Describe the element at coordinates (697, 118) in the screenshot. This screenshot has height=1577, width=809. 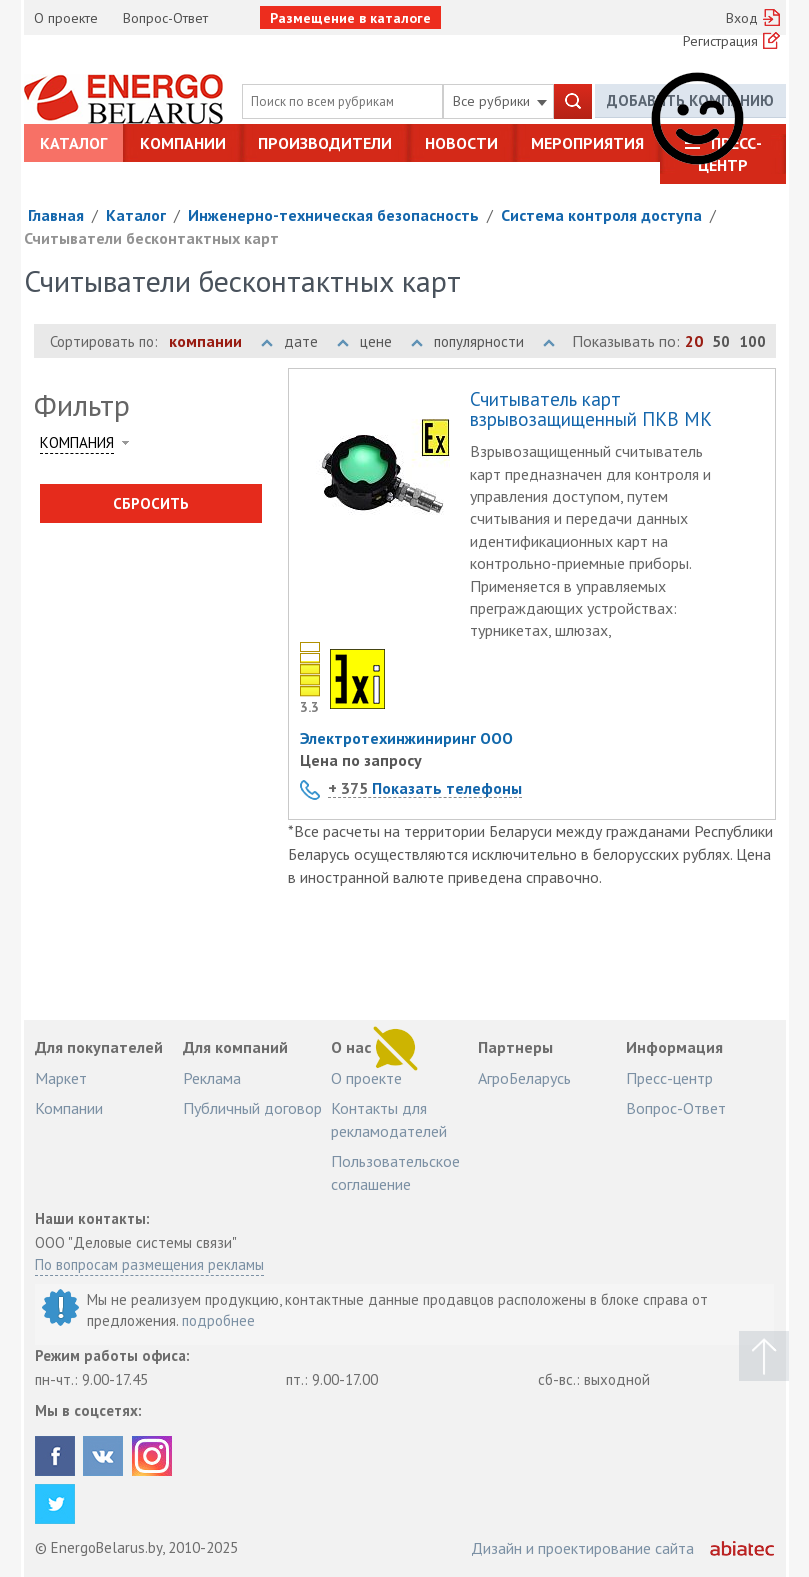
I see `insert a winking emoji or emoticon` at that location.